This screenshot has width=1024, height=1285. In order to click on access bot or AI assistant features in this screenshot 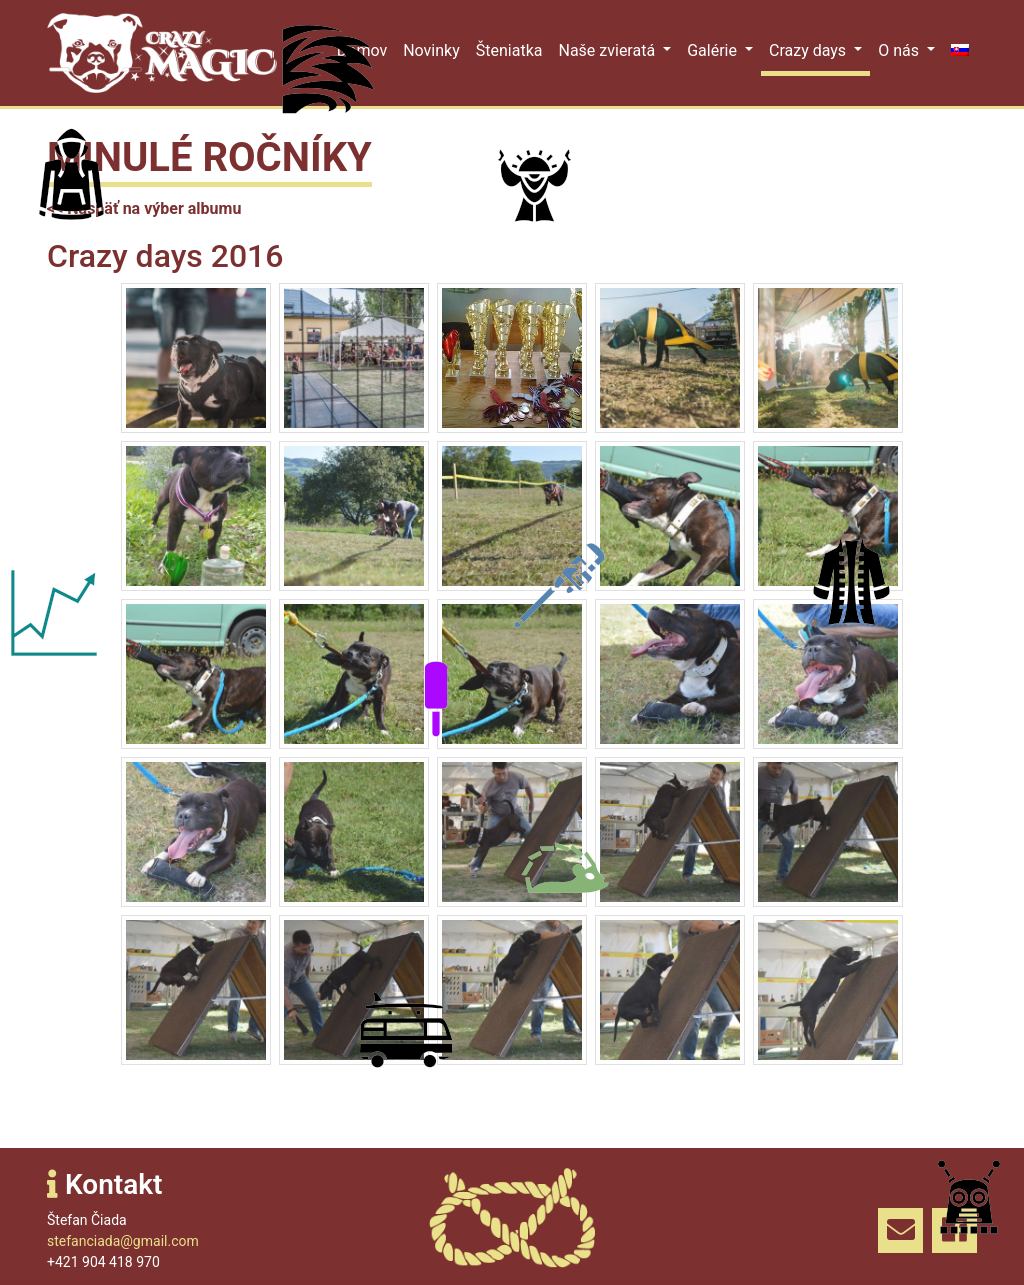, I will do `click(969, 1197)`.